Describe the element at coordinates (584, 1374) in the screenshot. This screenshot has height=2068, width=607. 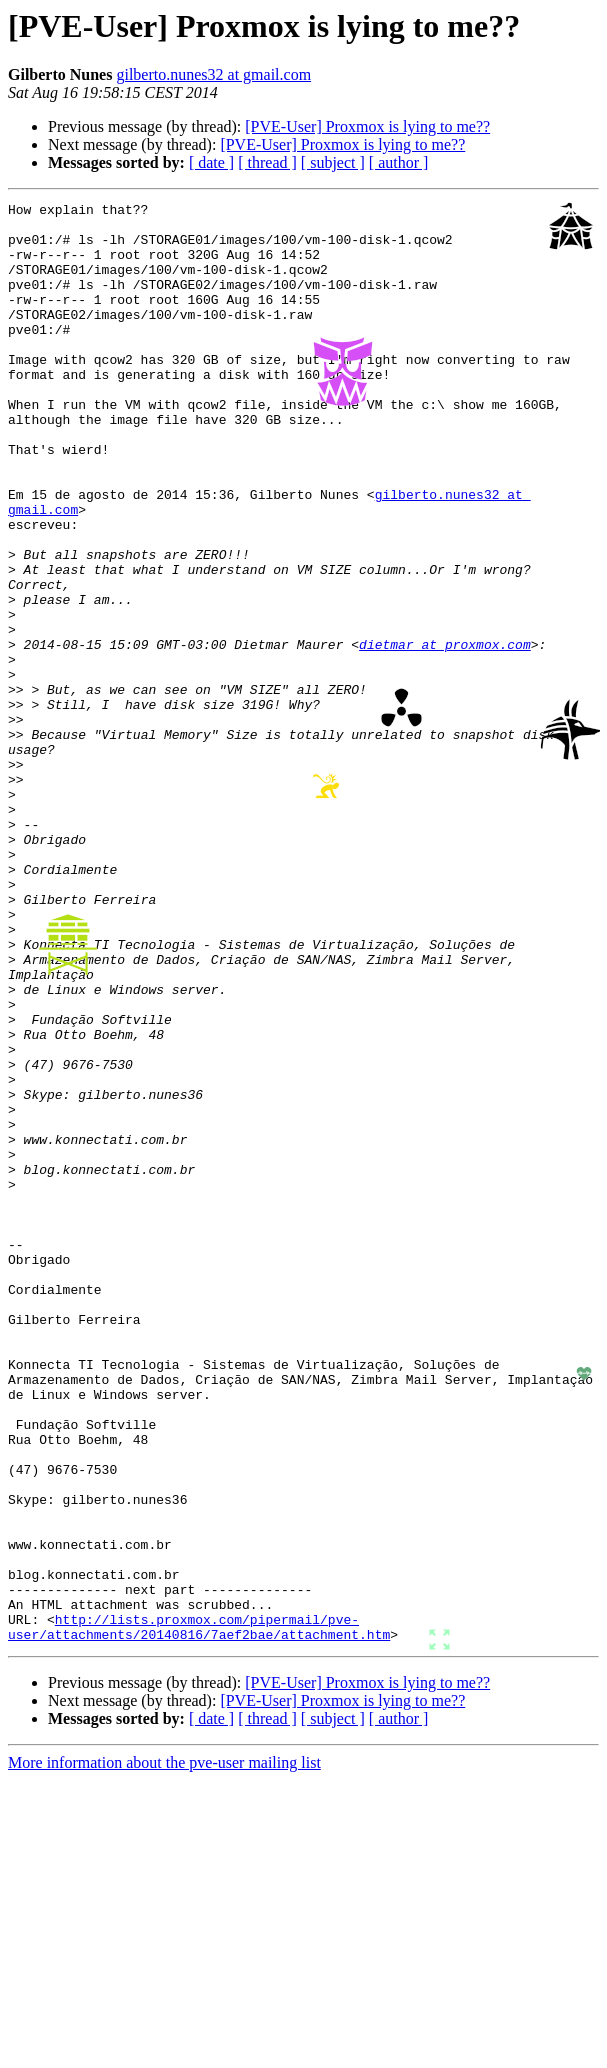
I see `view health or fitness tracking data` at that location.